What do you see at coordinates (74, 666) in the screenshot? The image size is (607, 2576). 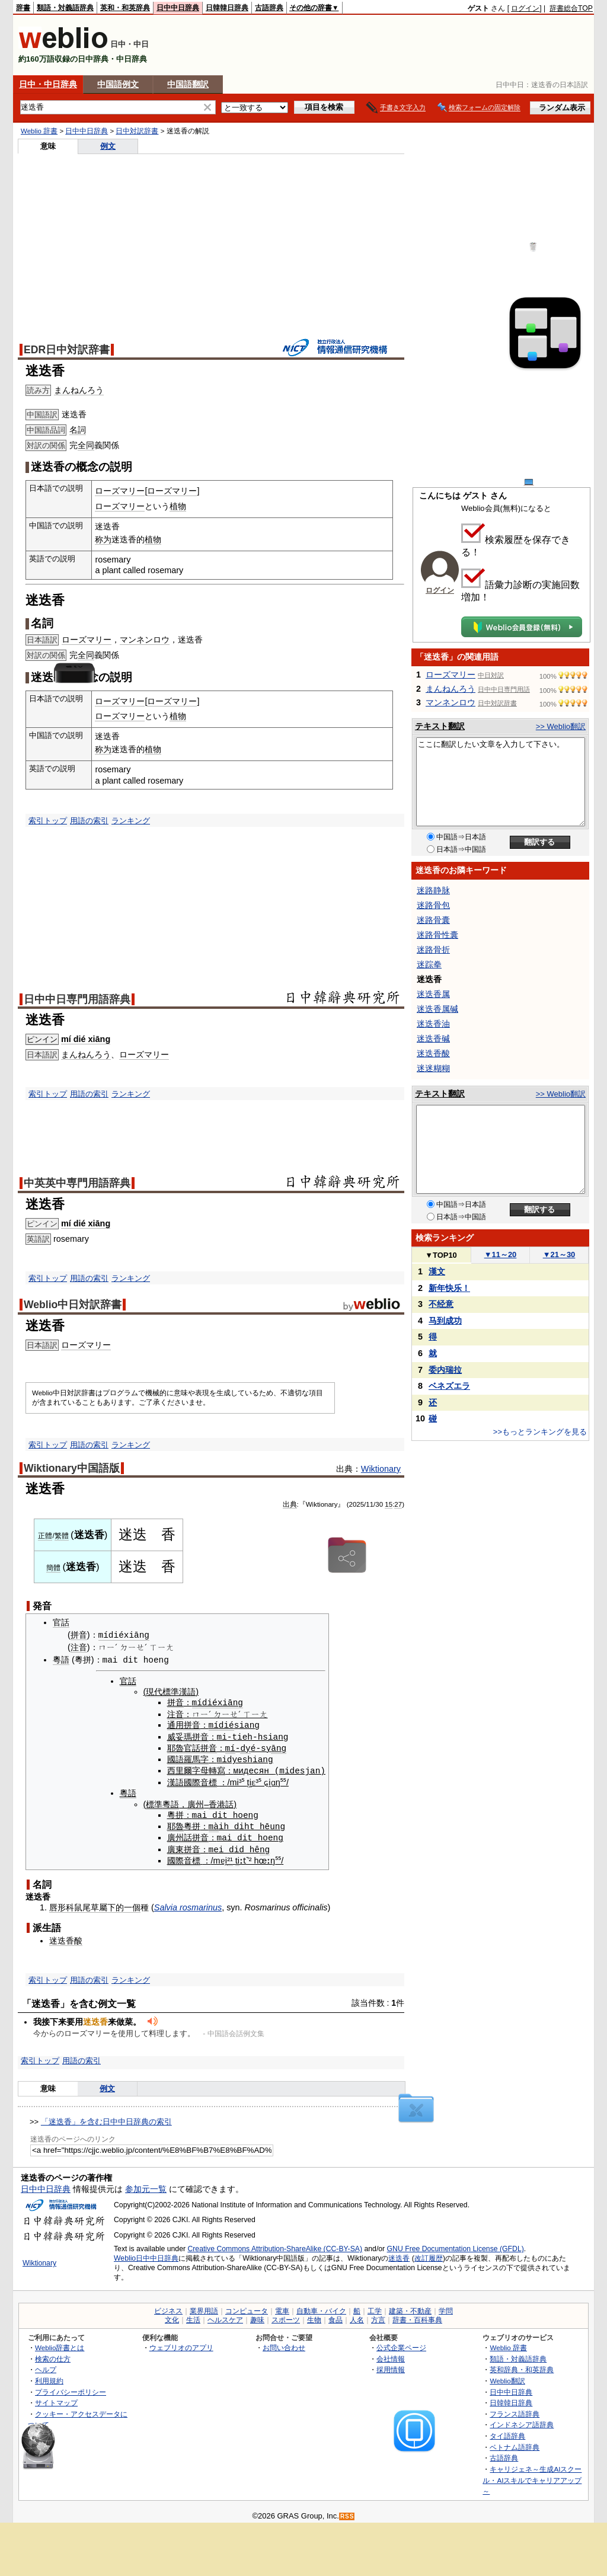 I see `apple tv device icon` at bounding box center [74, 666].